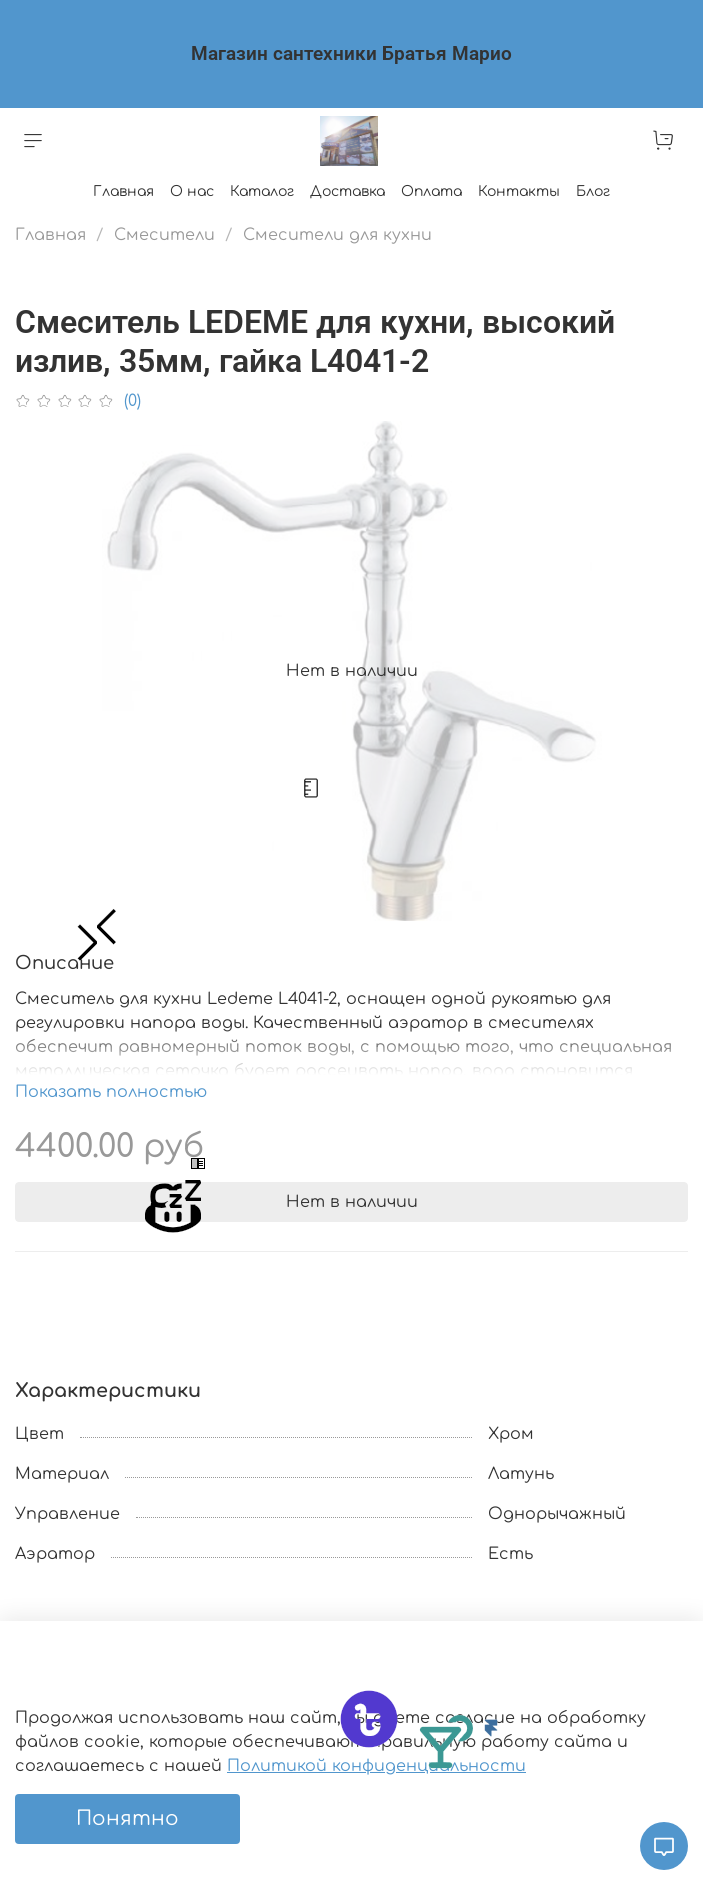 Image resolution: width=703 pixels, height=1900 pixels. What do you see at coordinates (198, 1163) in the screenshot?
I see `switch to reader mode for distraction-free reading` at bounding box center [198, 1163].